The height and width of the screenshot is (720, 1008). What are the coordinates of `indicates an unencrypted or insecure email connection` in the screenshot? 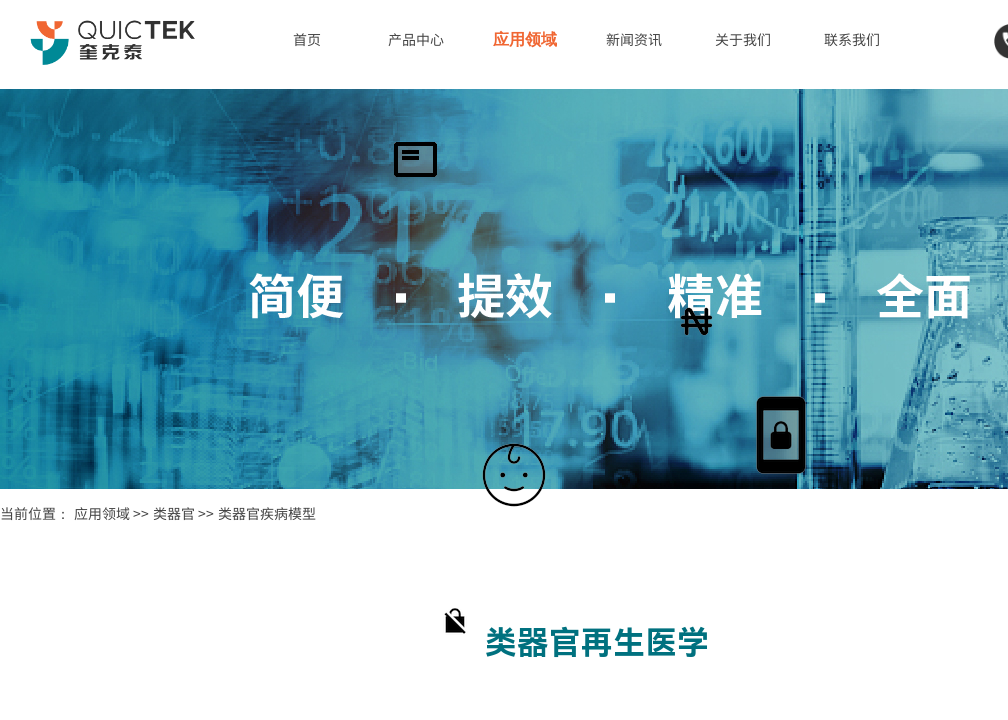 It's located at (455, 621).